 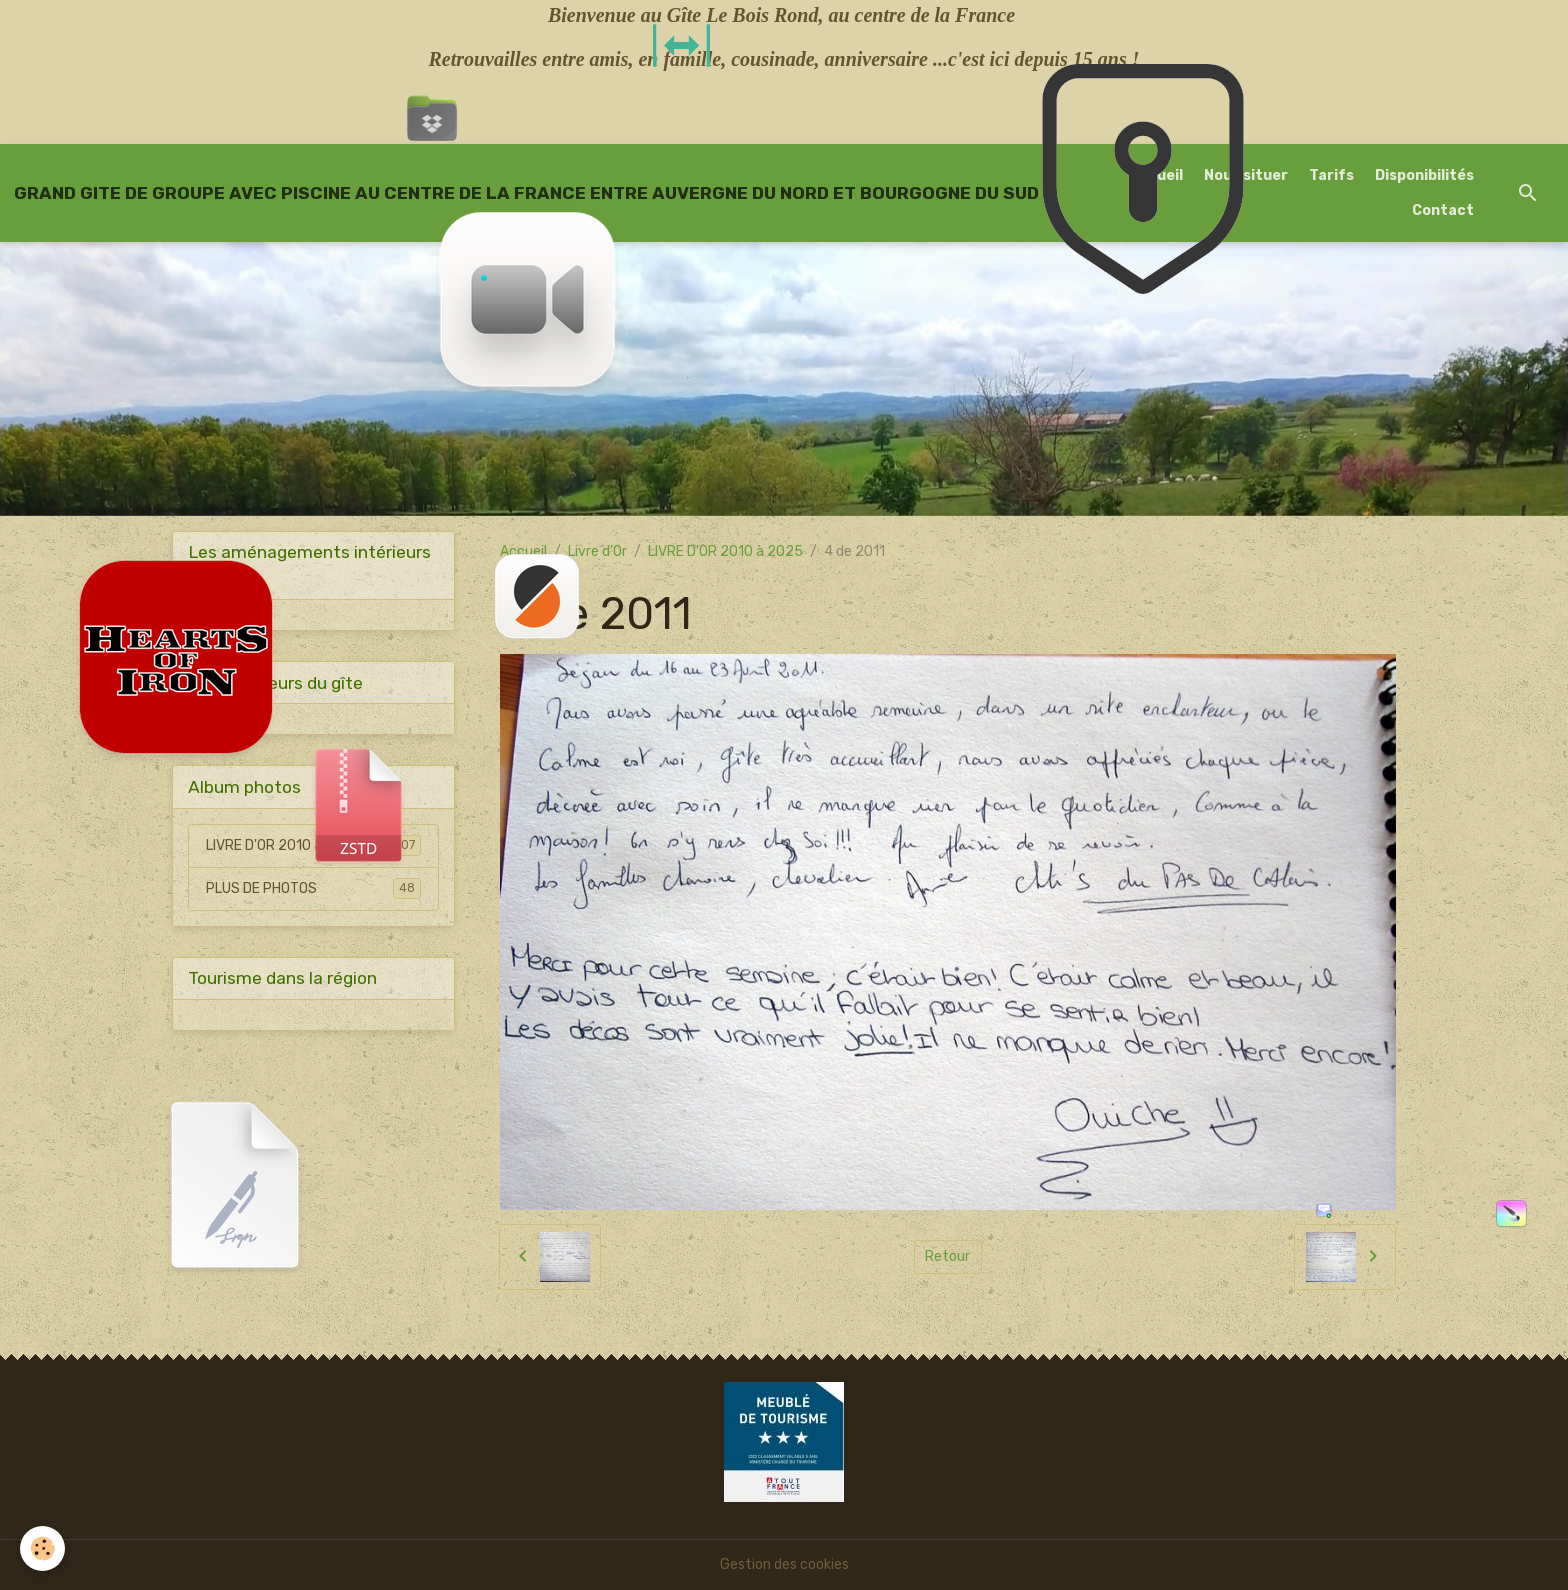 I want to click on open a Krita project file, so click(x=1511, y=1212).